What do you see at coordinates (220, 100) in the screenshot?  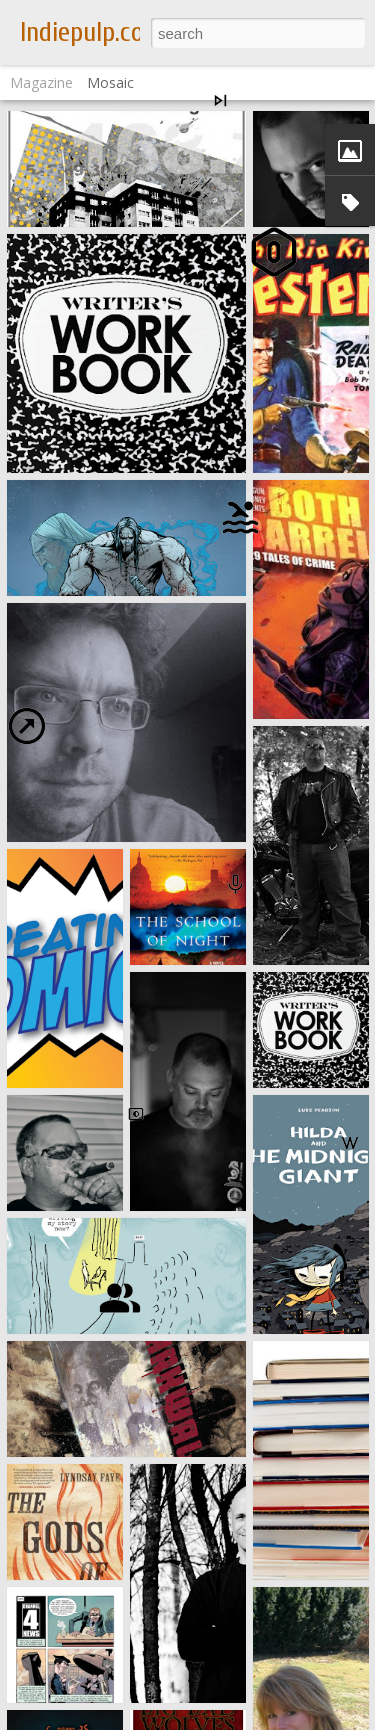 I see `skip to the next track or media item` at bounding box center [220, 100].